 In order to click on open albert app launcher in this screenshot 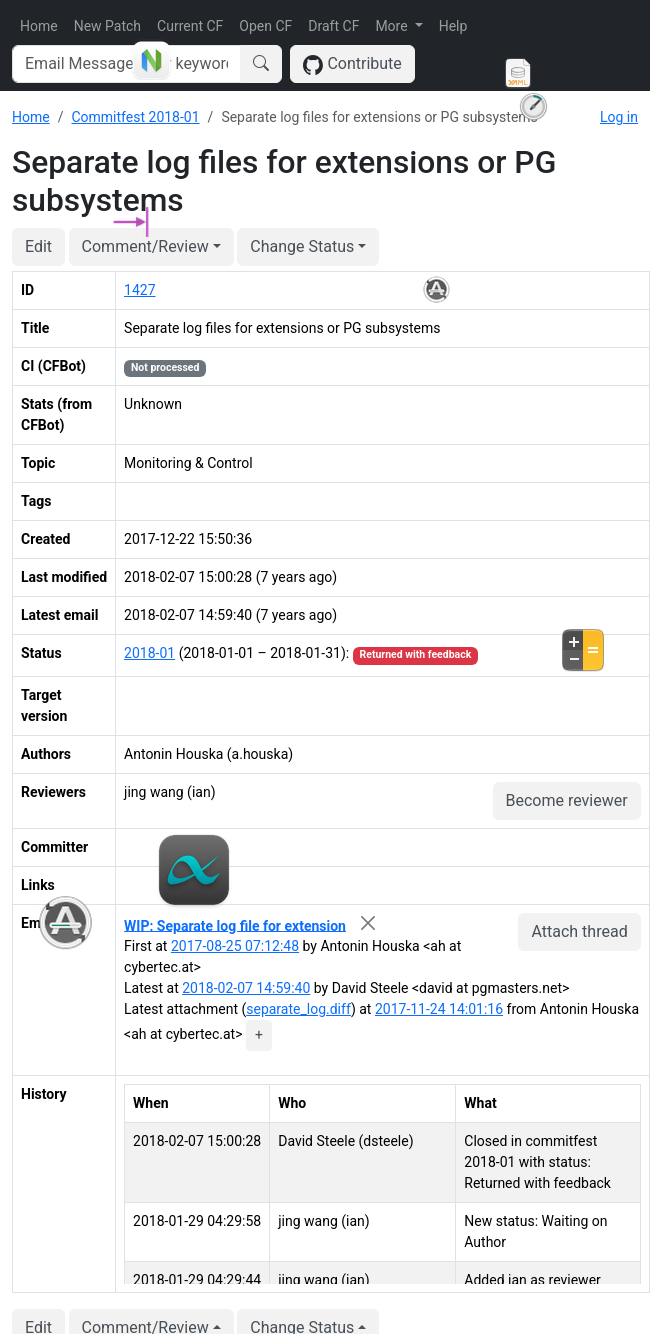, I will do `click(194, 870)`.